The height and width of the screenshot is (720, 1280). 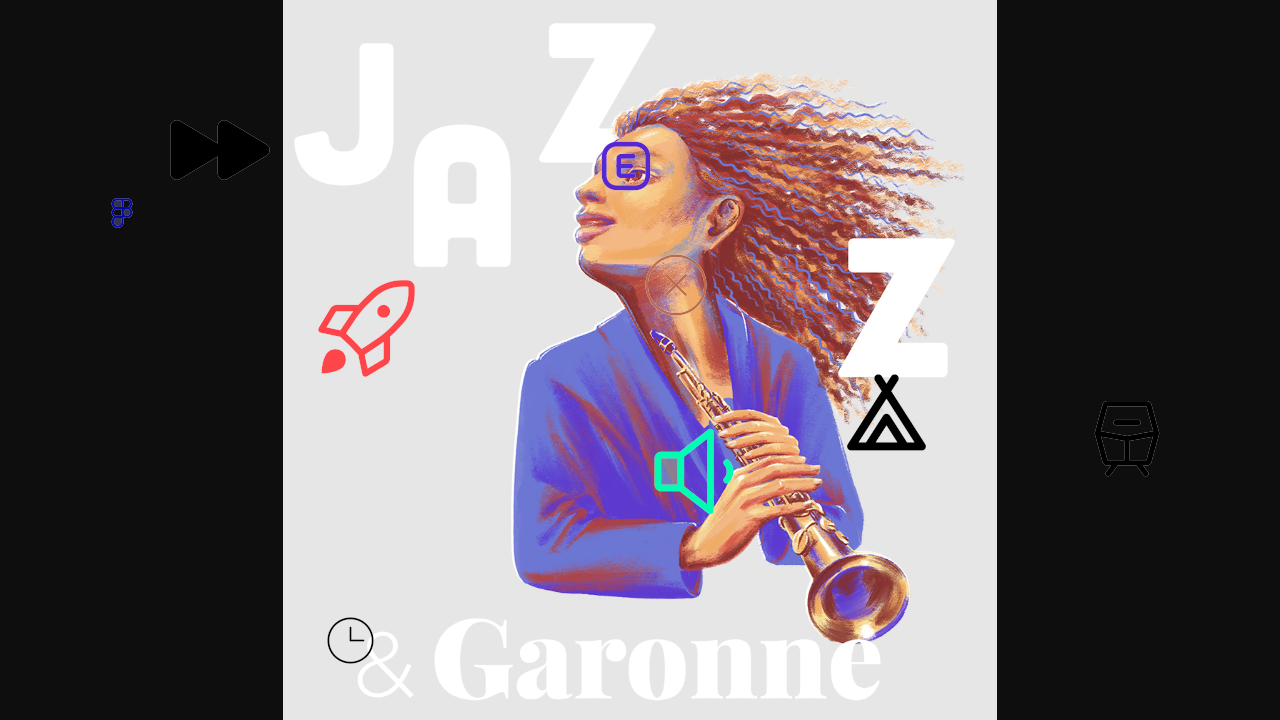 What do you see at coordinates (121, 212) in the screenshot?
I see `open figma design file` at bounding box center [121, 212].